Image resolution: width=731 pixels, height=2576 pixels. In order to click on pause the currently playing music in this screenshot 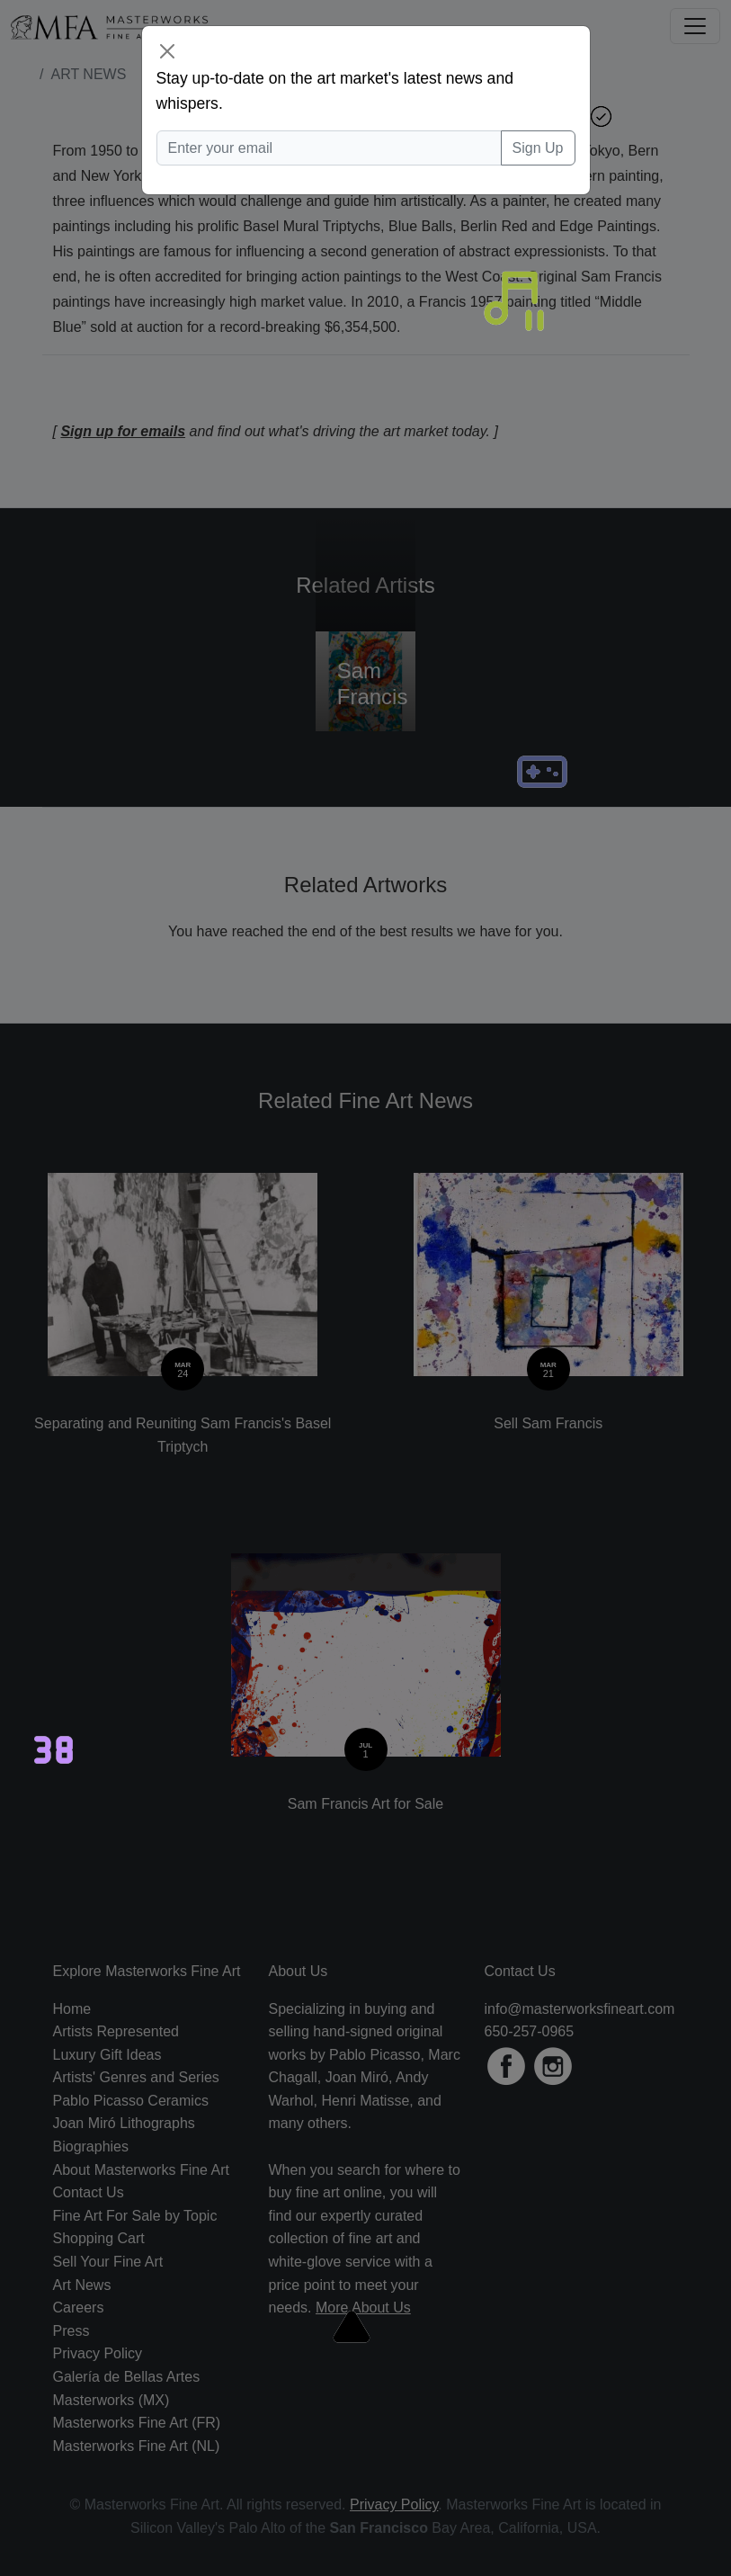, I will do `click(513, 298)`.